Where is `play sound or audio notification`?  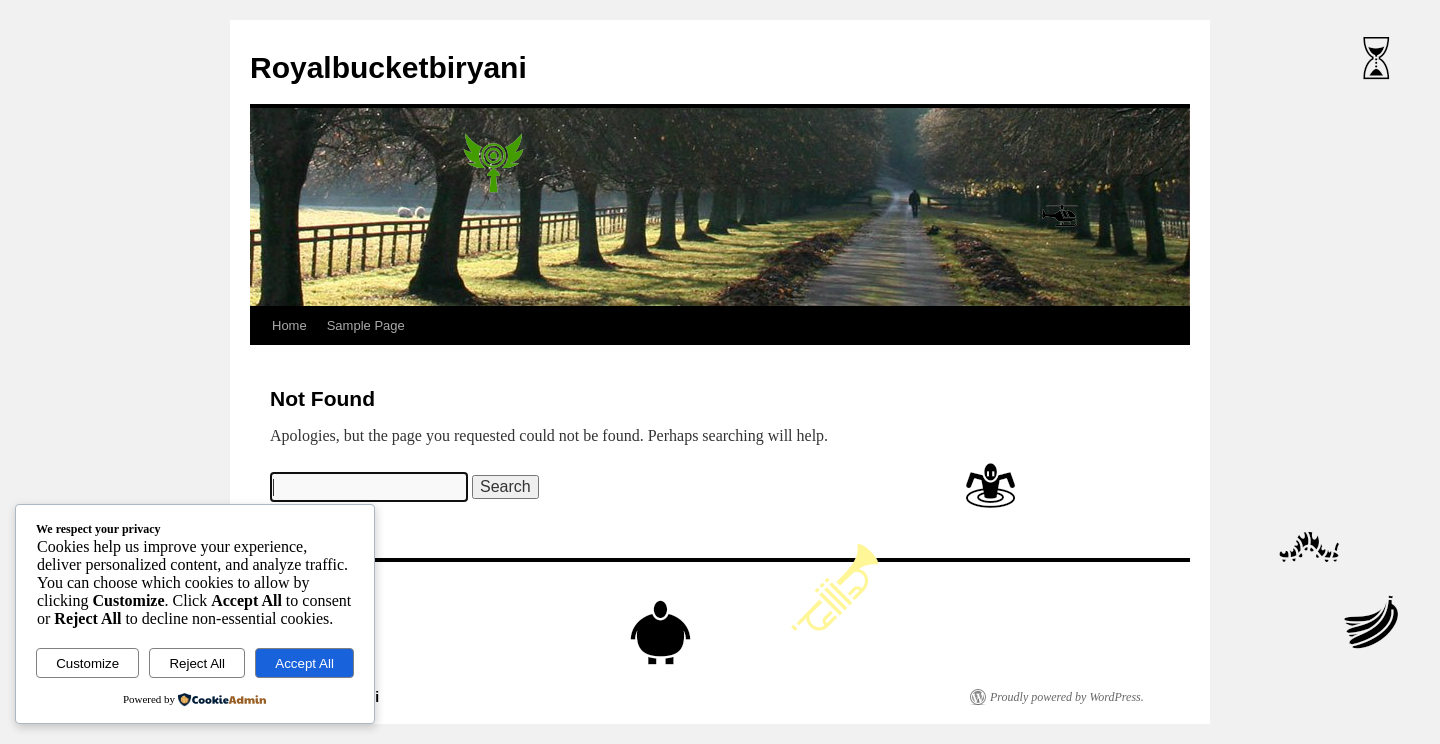
play sound or audio notification is located at coordinates (834, 587).